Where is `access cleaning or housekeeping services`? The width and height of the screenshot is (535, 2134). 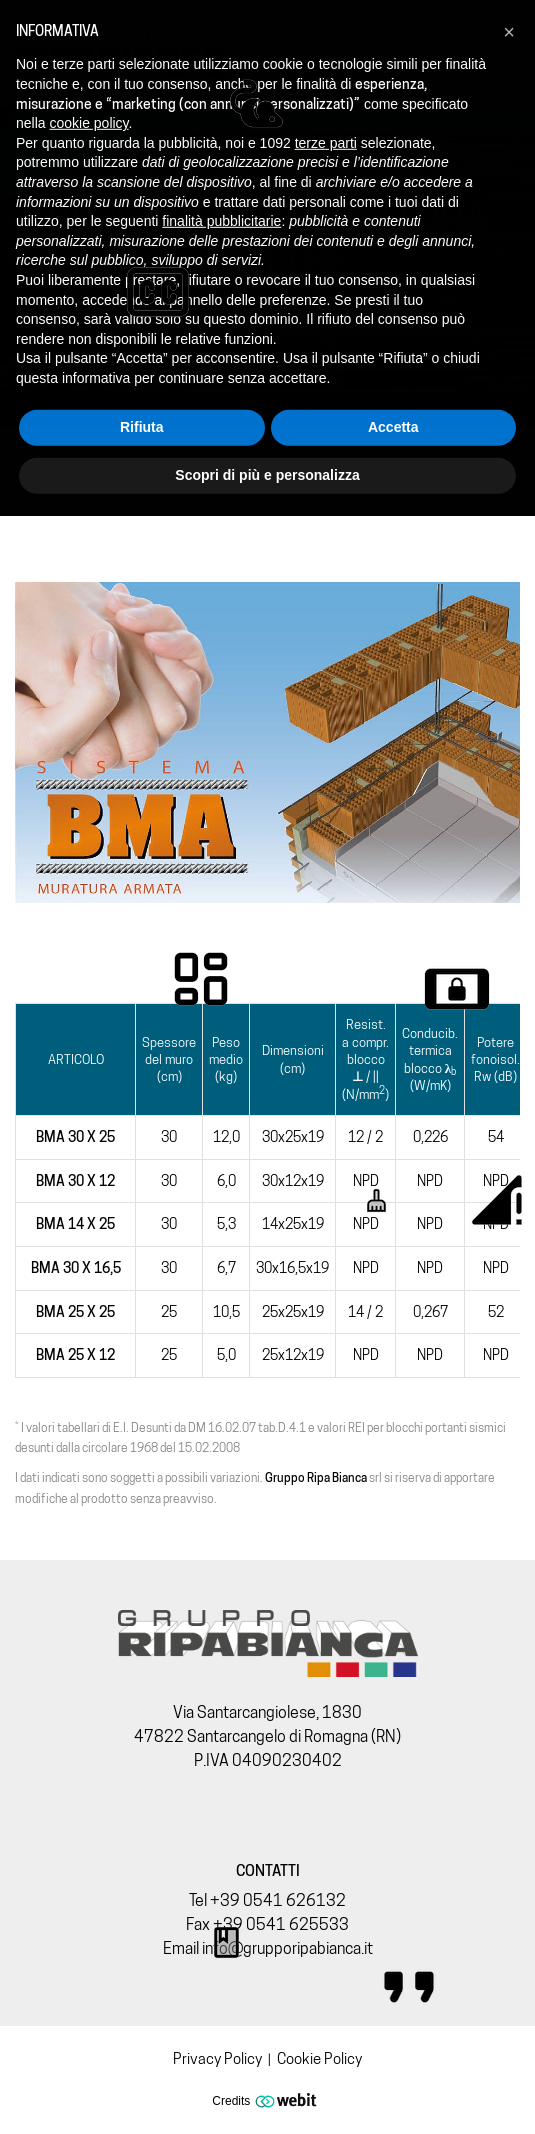
access cleaning or housekeeping services is located at coordinates (376, 1200).